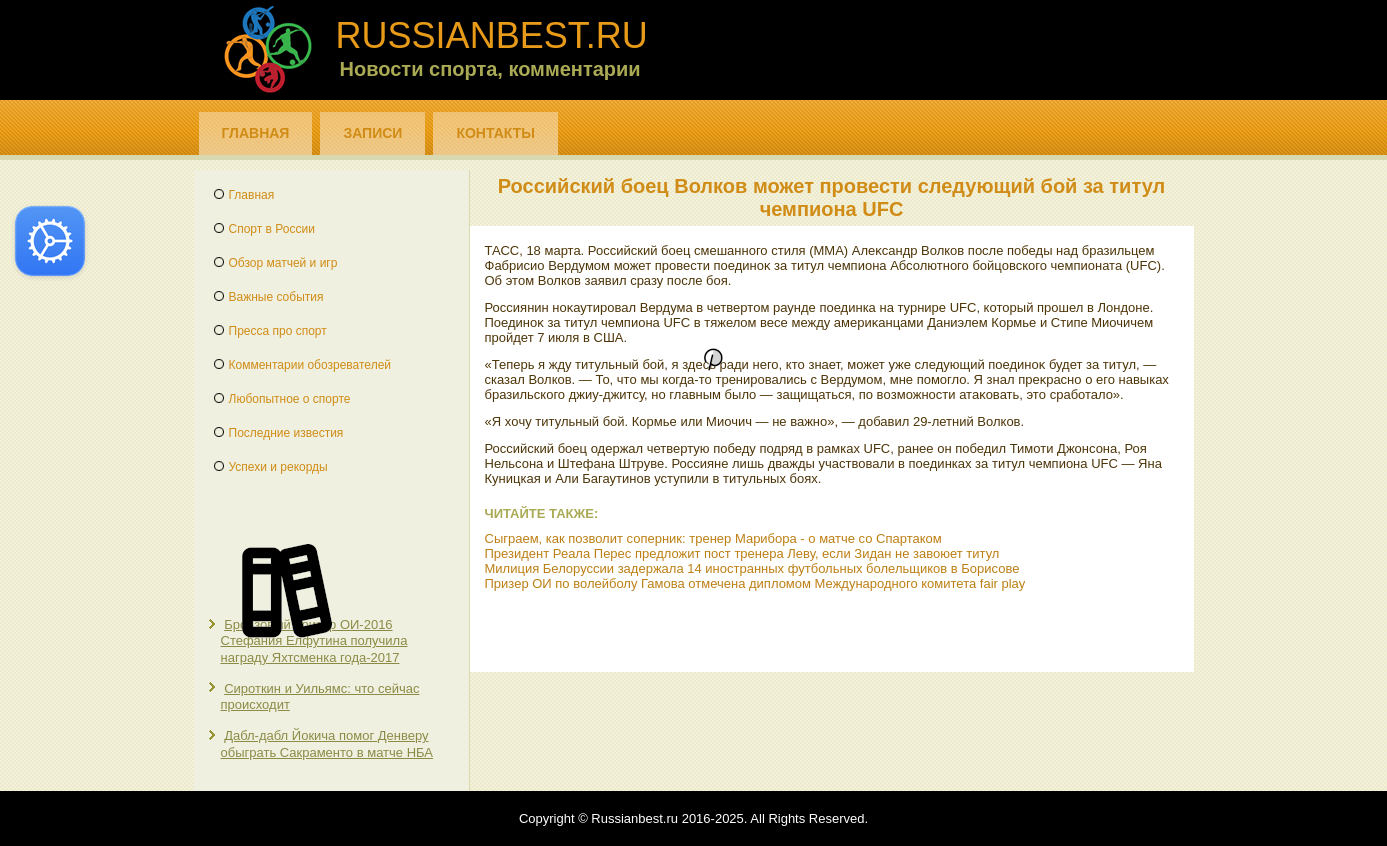 This screenshot has height=846, width=1387. I want to click on access your library or book collection, so click(283, 592).